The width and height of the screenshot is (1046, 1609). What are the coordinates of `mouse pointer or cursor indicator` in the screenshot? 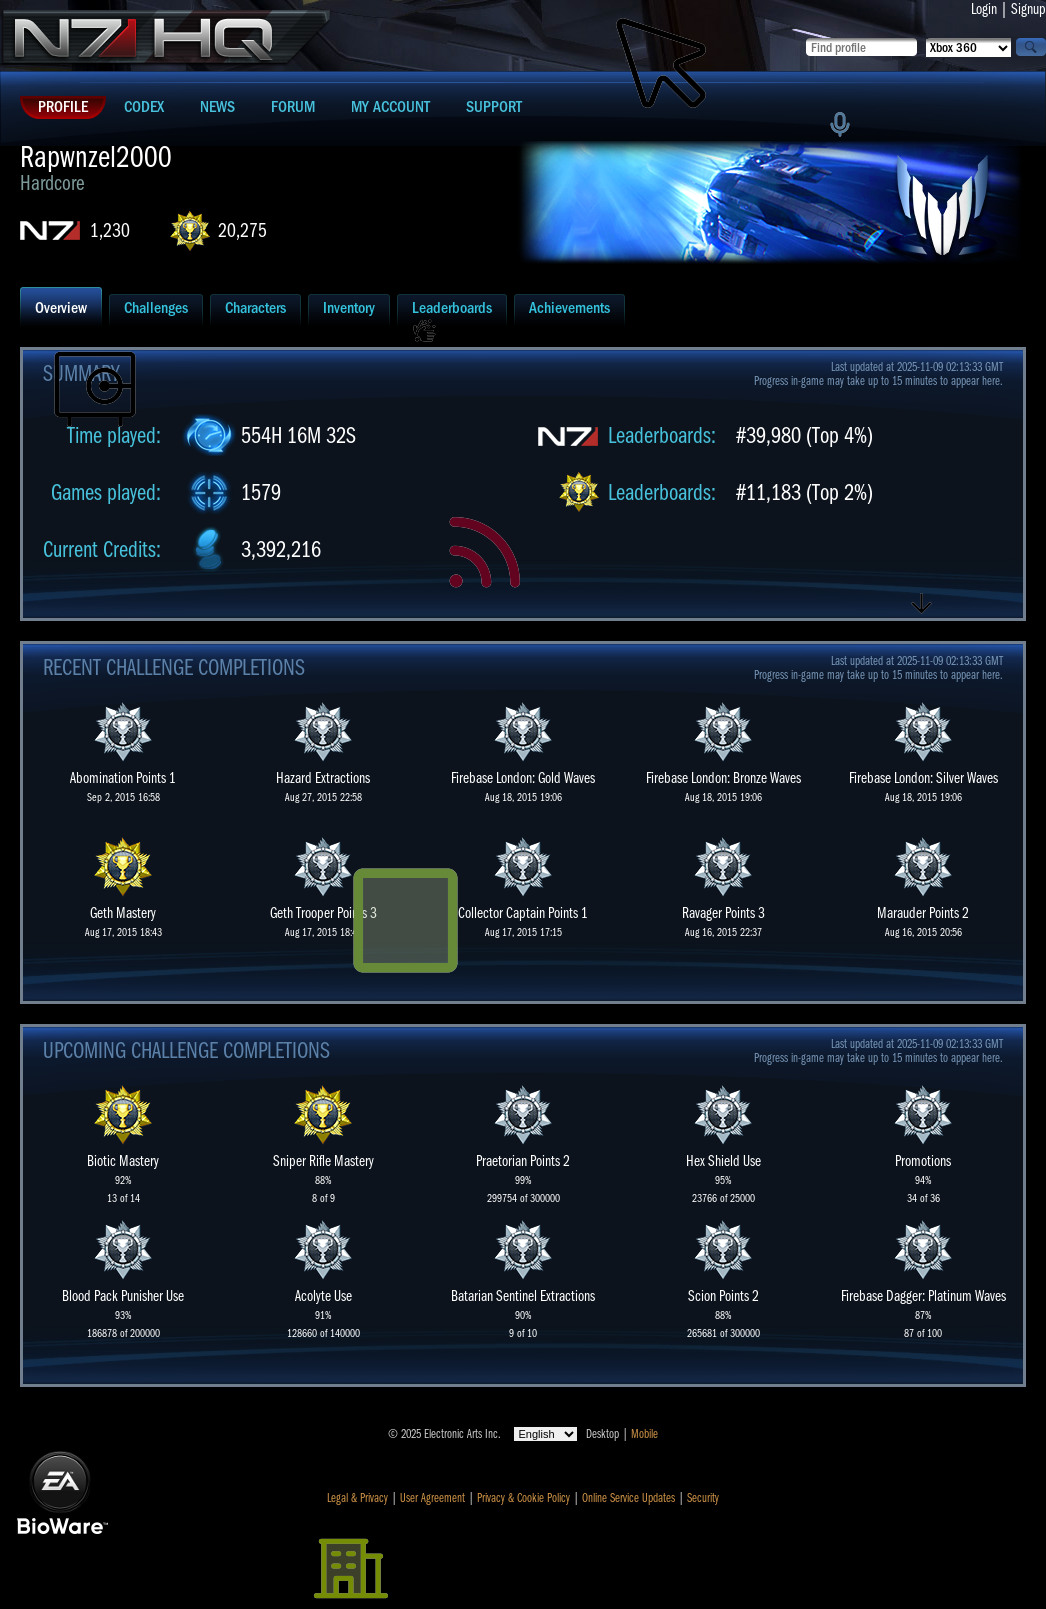 It's located at (661, 63).